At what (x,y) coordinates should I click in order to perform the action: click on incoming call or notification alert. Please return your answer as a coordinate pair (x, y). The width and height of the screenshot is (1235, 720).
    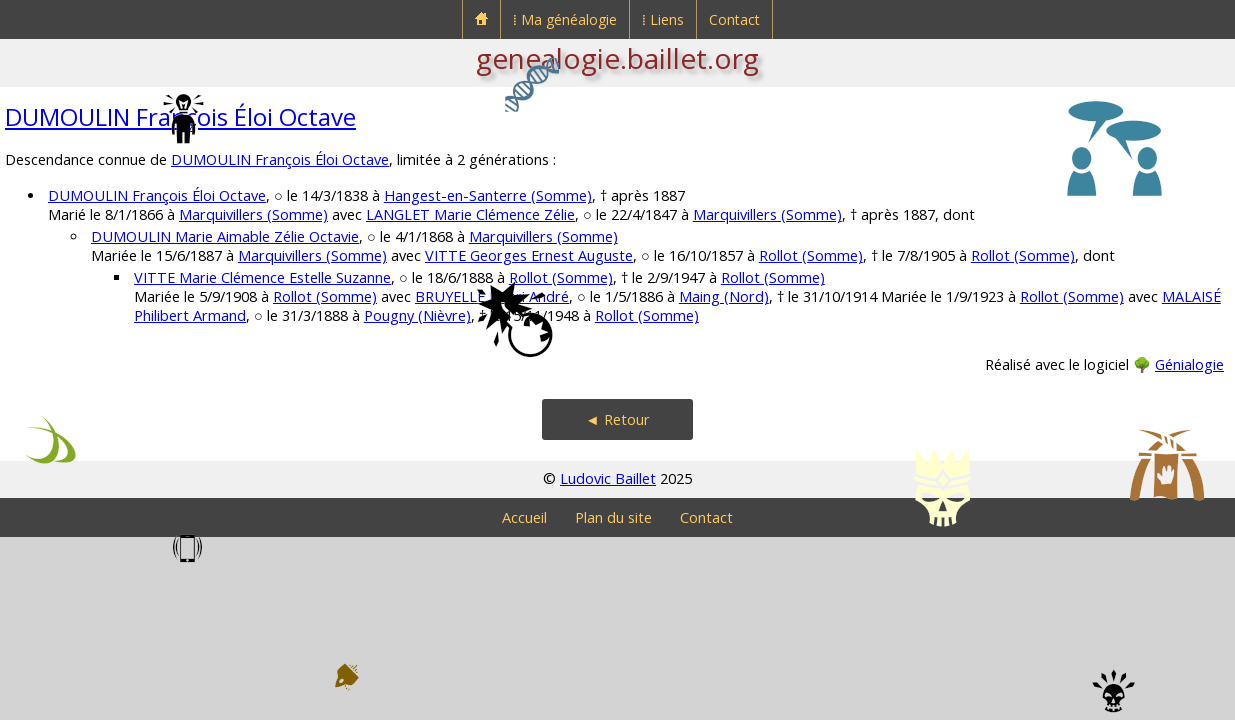
    Looking at the image, I should click on (187, 548).